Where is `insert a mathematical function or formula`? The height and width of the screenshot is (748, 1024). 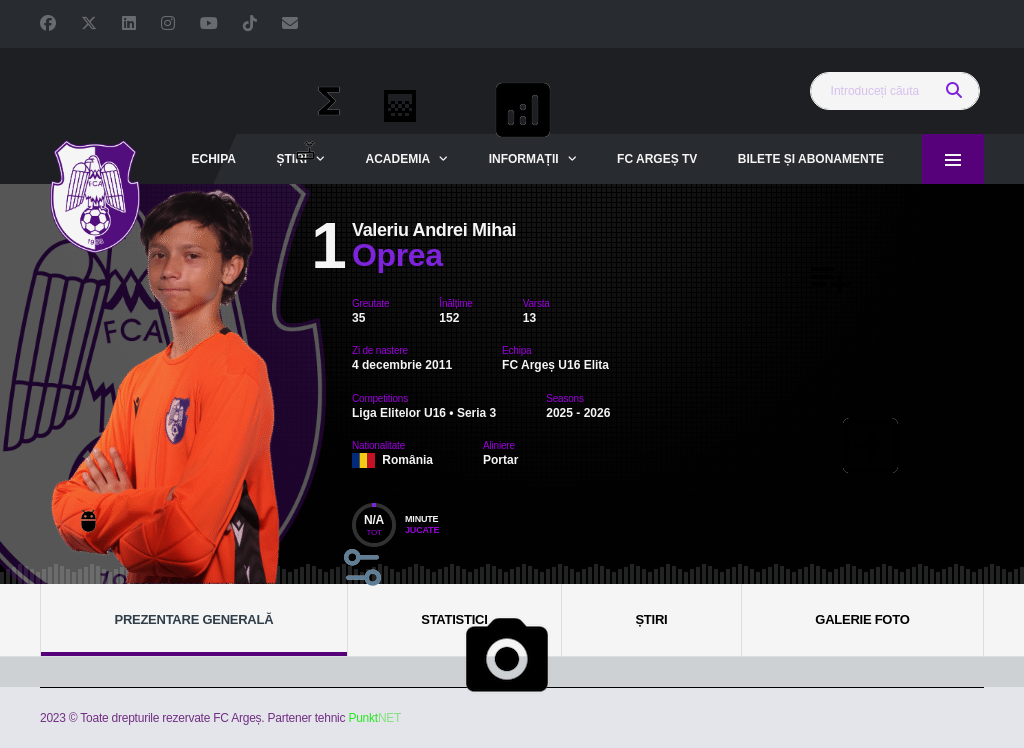
insert a mathematical function or formula is located at coordinates (329, 101).